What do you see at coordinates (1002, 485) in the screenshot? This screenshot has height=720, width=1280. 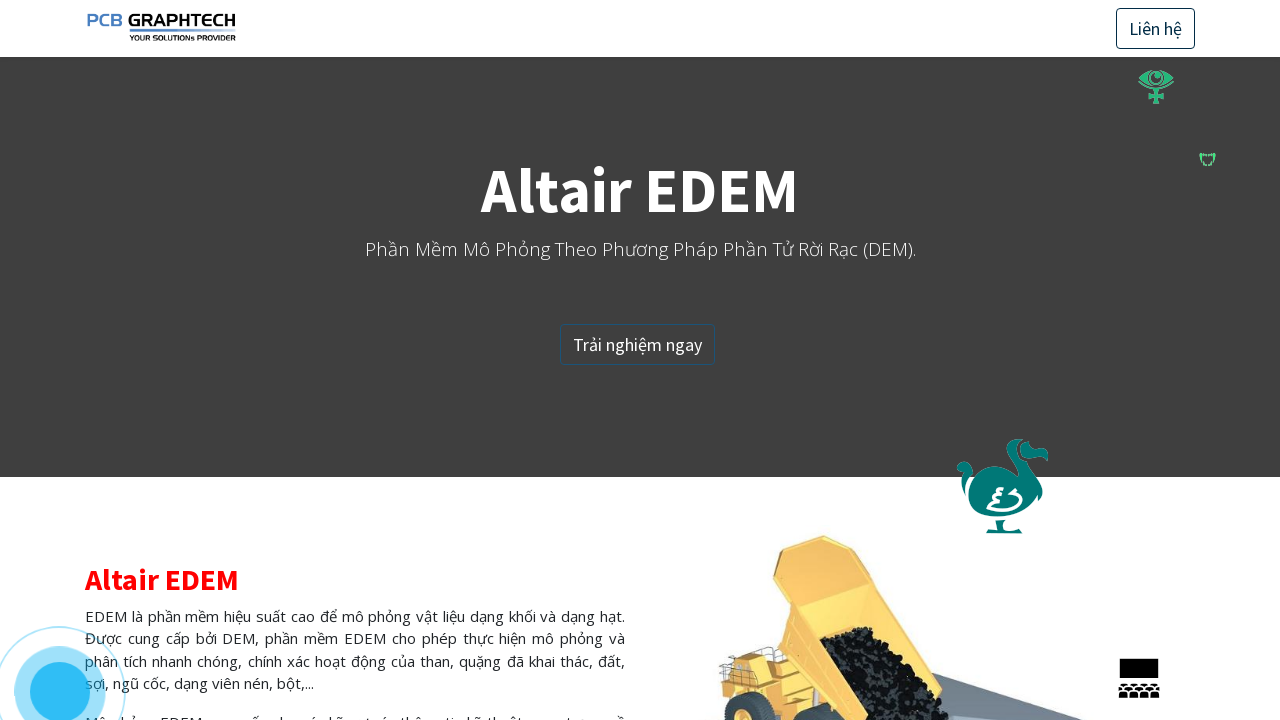 I see `dodo bird icon for extinct species or wildlife game` at bounding box center [1002, 485].